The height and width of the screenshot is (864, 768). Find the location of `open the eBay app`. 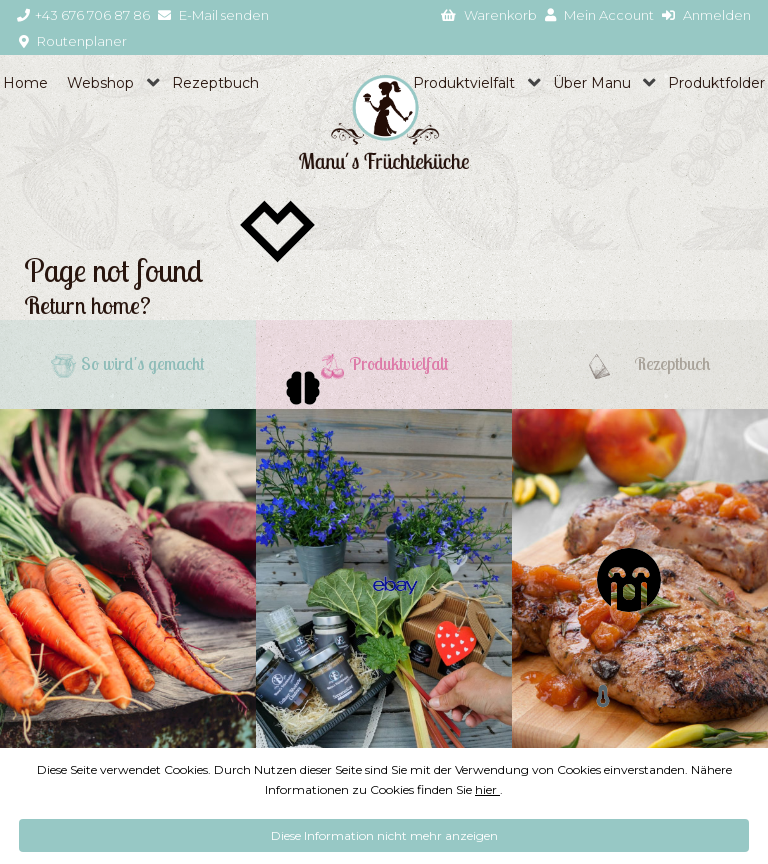

open the eBay app is located at coordinates (395, 585).